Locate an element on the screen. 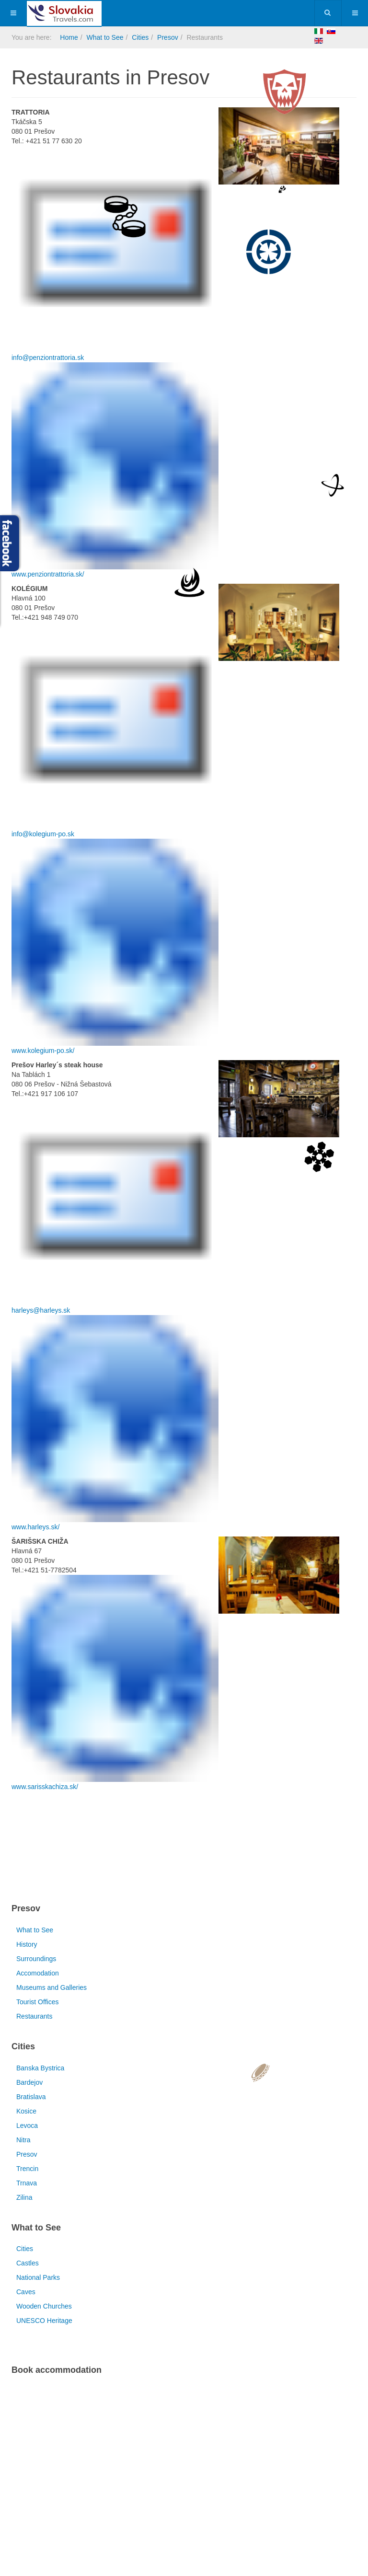  bottle cap collectible item in a game inventory is located at coordinates (261, 2073).